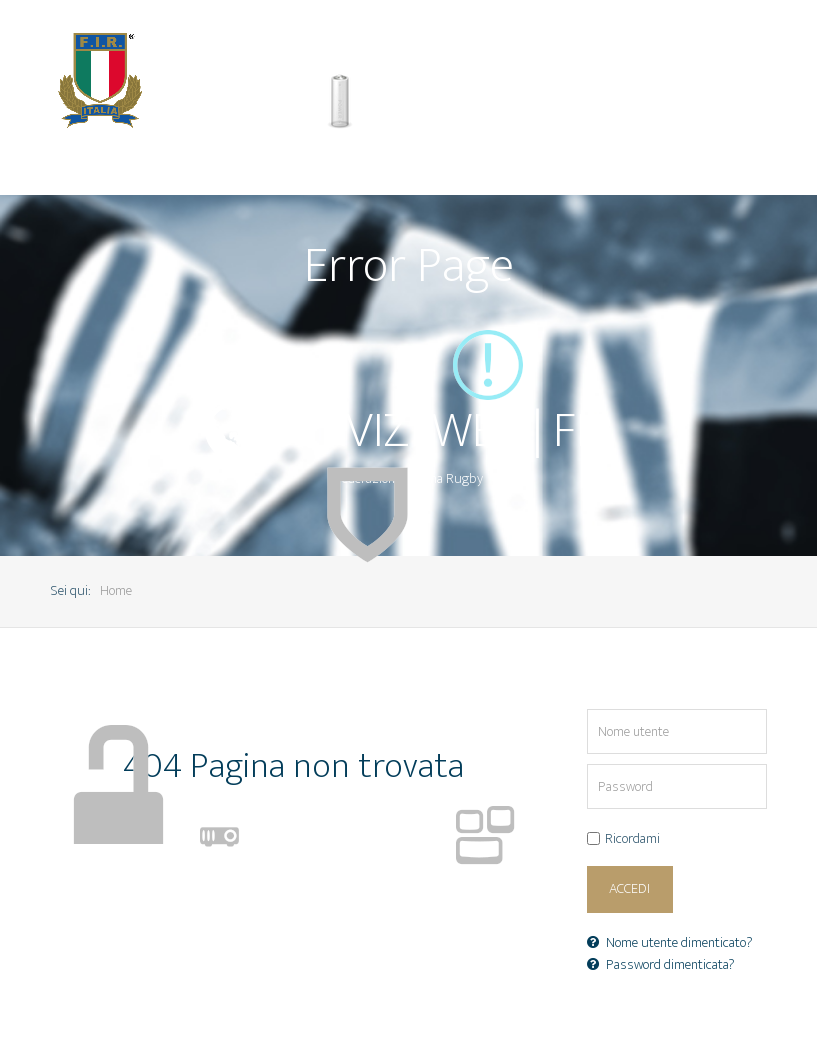 The height and width of the screenshot is (1057, 817). I want to click on indicates battery is depleted and needs charging, so click(340, 102).